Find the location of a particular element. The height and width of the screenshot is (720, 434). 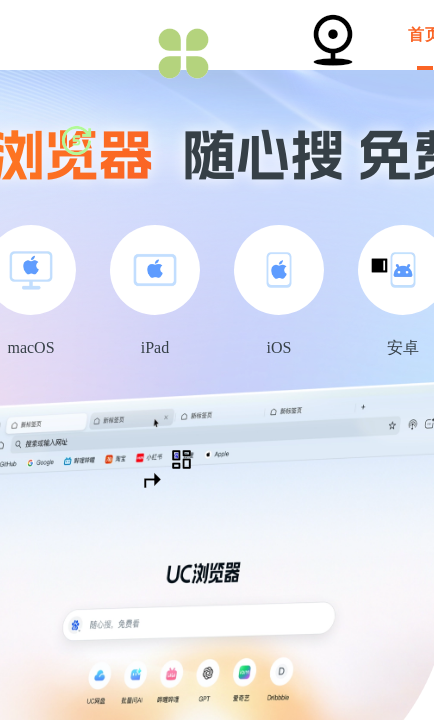

share or forward content is located at coordinates (151, 480).